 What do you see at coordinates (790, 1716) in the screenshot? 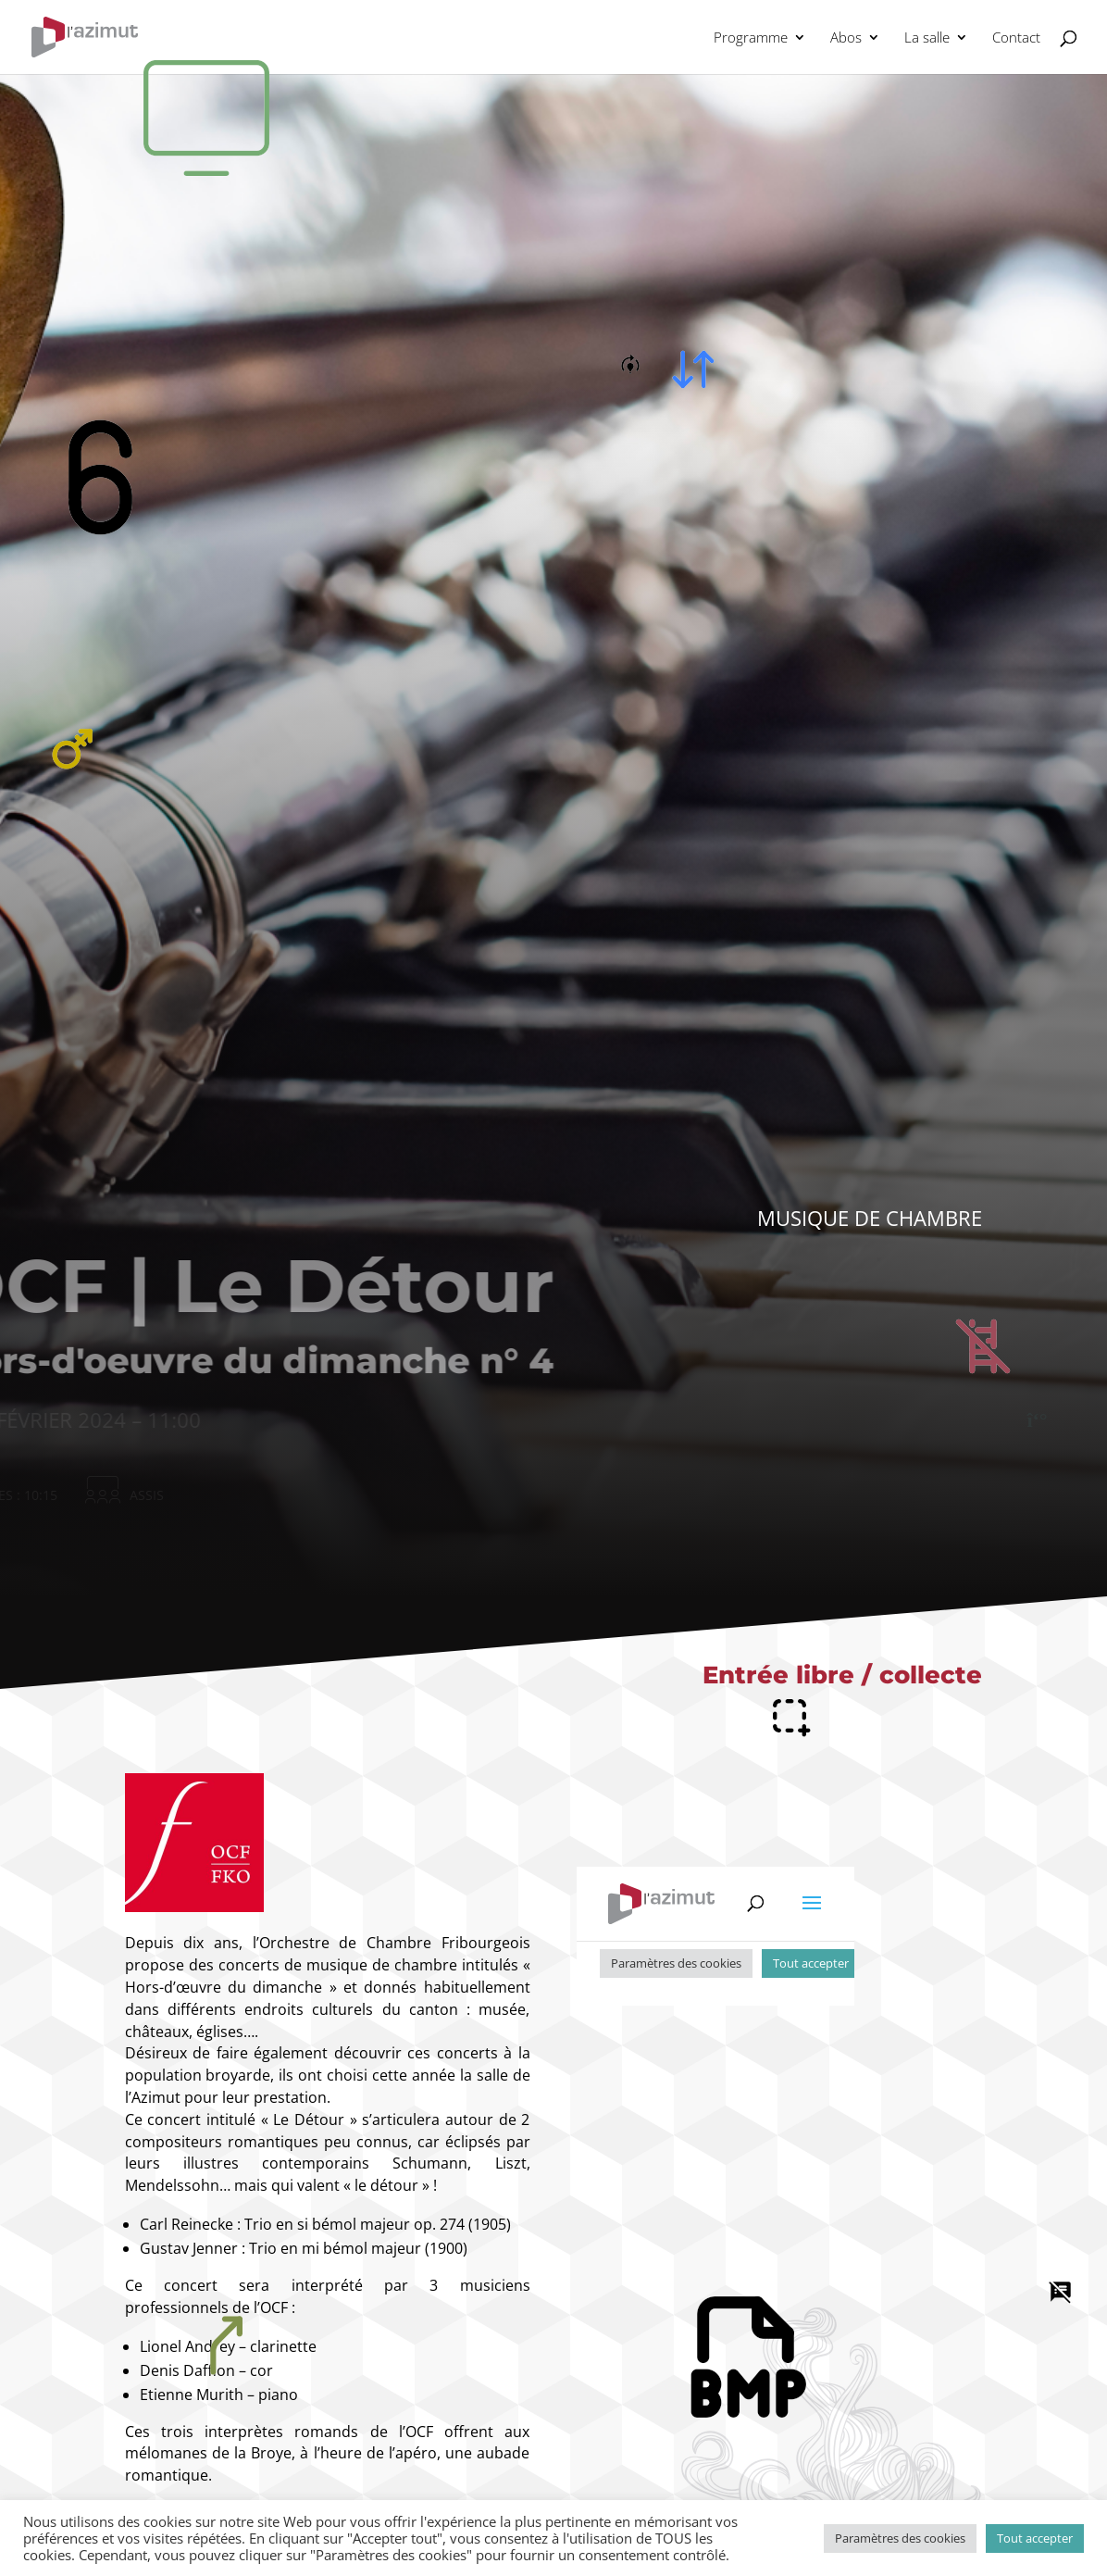
I see `take a screenshot of the current screen` at bounding box center [790, 1716].